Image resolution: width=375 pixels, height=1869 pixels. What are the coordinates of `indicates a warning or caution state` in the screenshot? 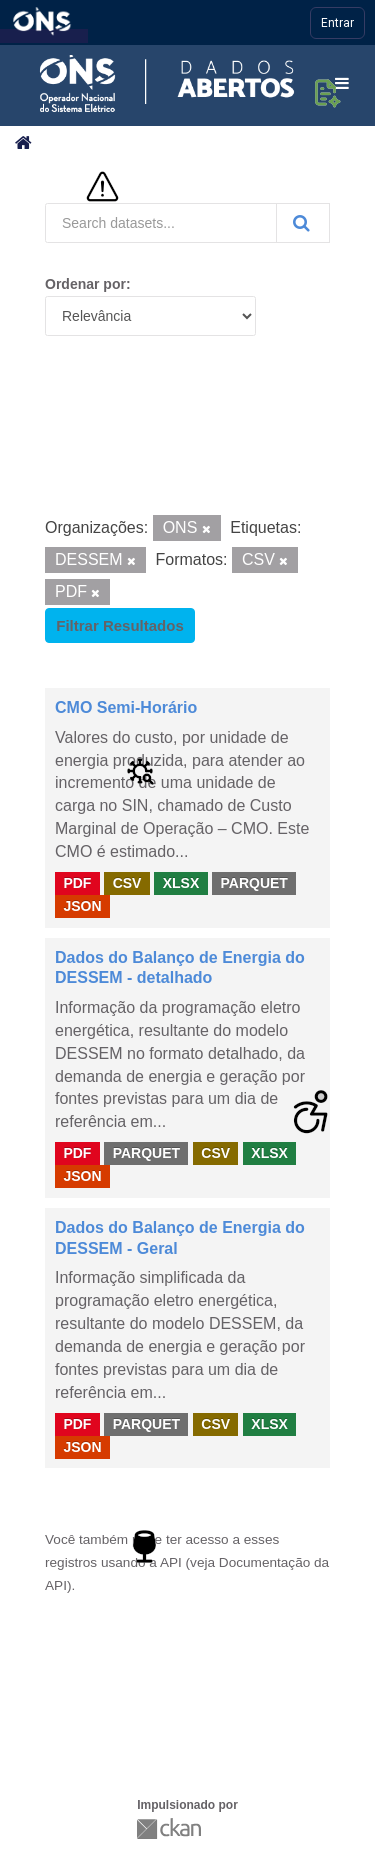 It's located at (102, 186).